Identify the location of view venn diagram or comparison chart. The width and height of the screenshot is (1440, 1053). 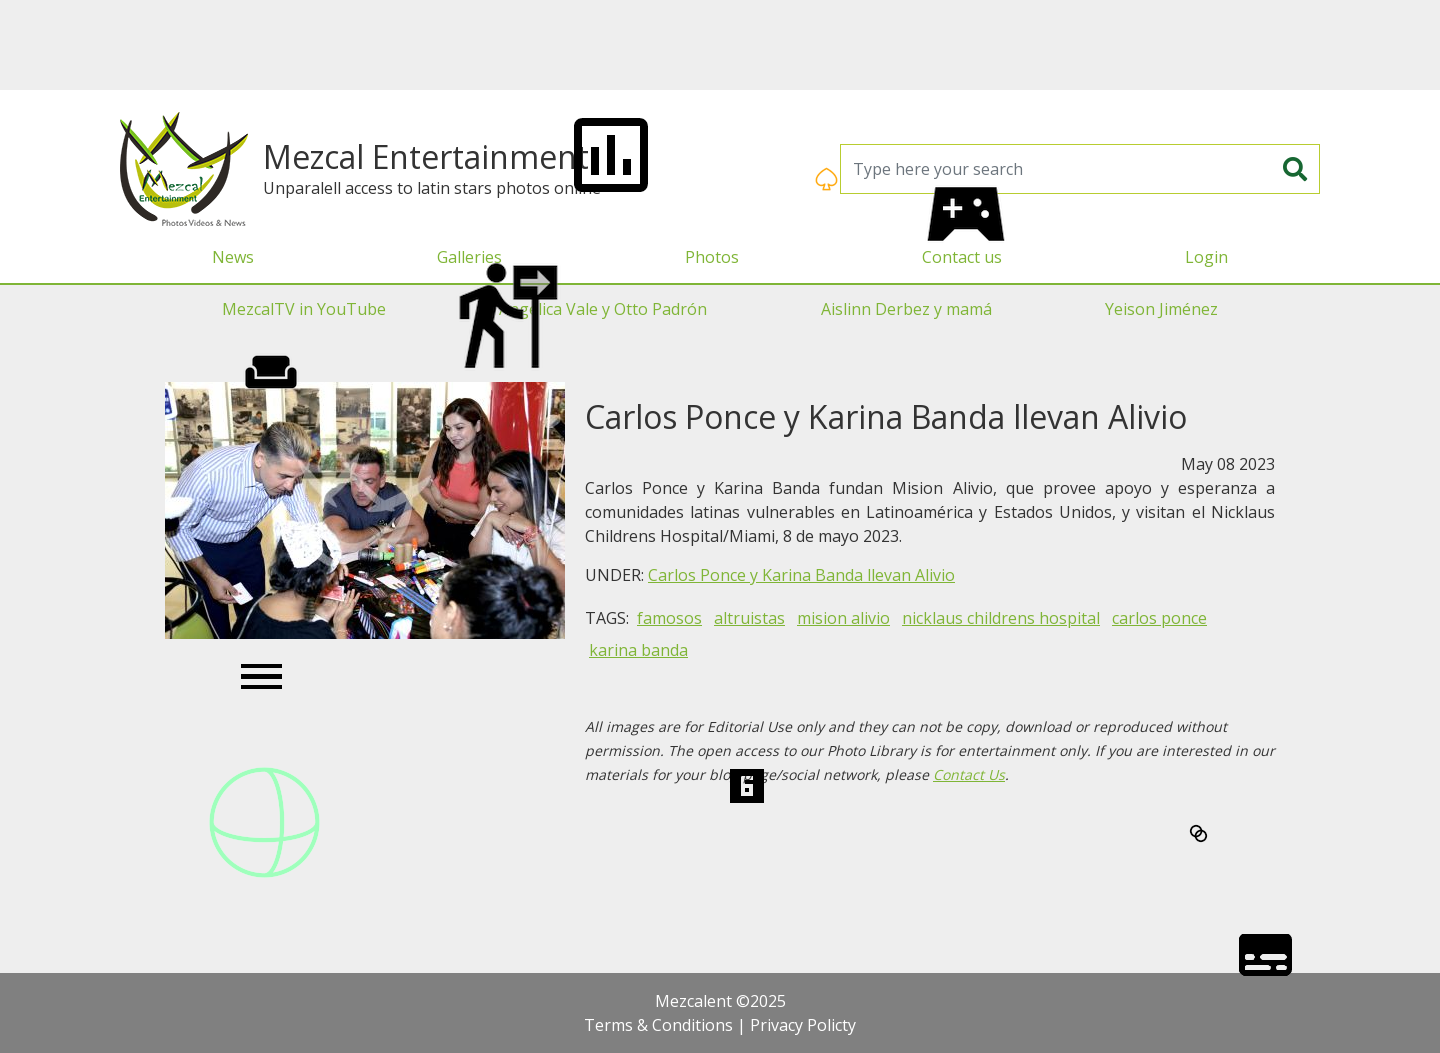
(1198, 833).